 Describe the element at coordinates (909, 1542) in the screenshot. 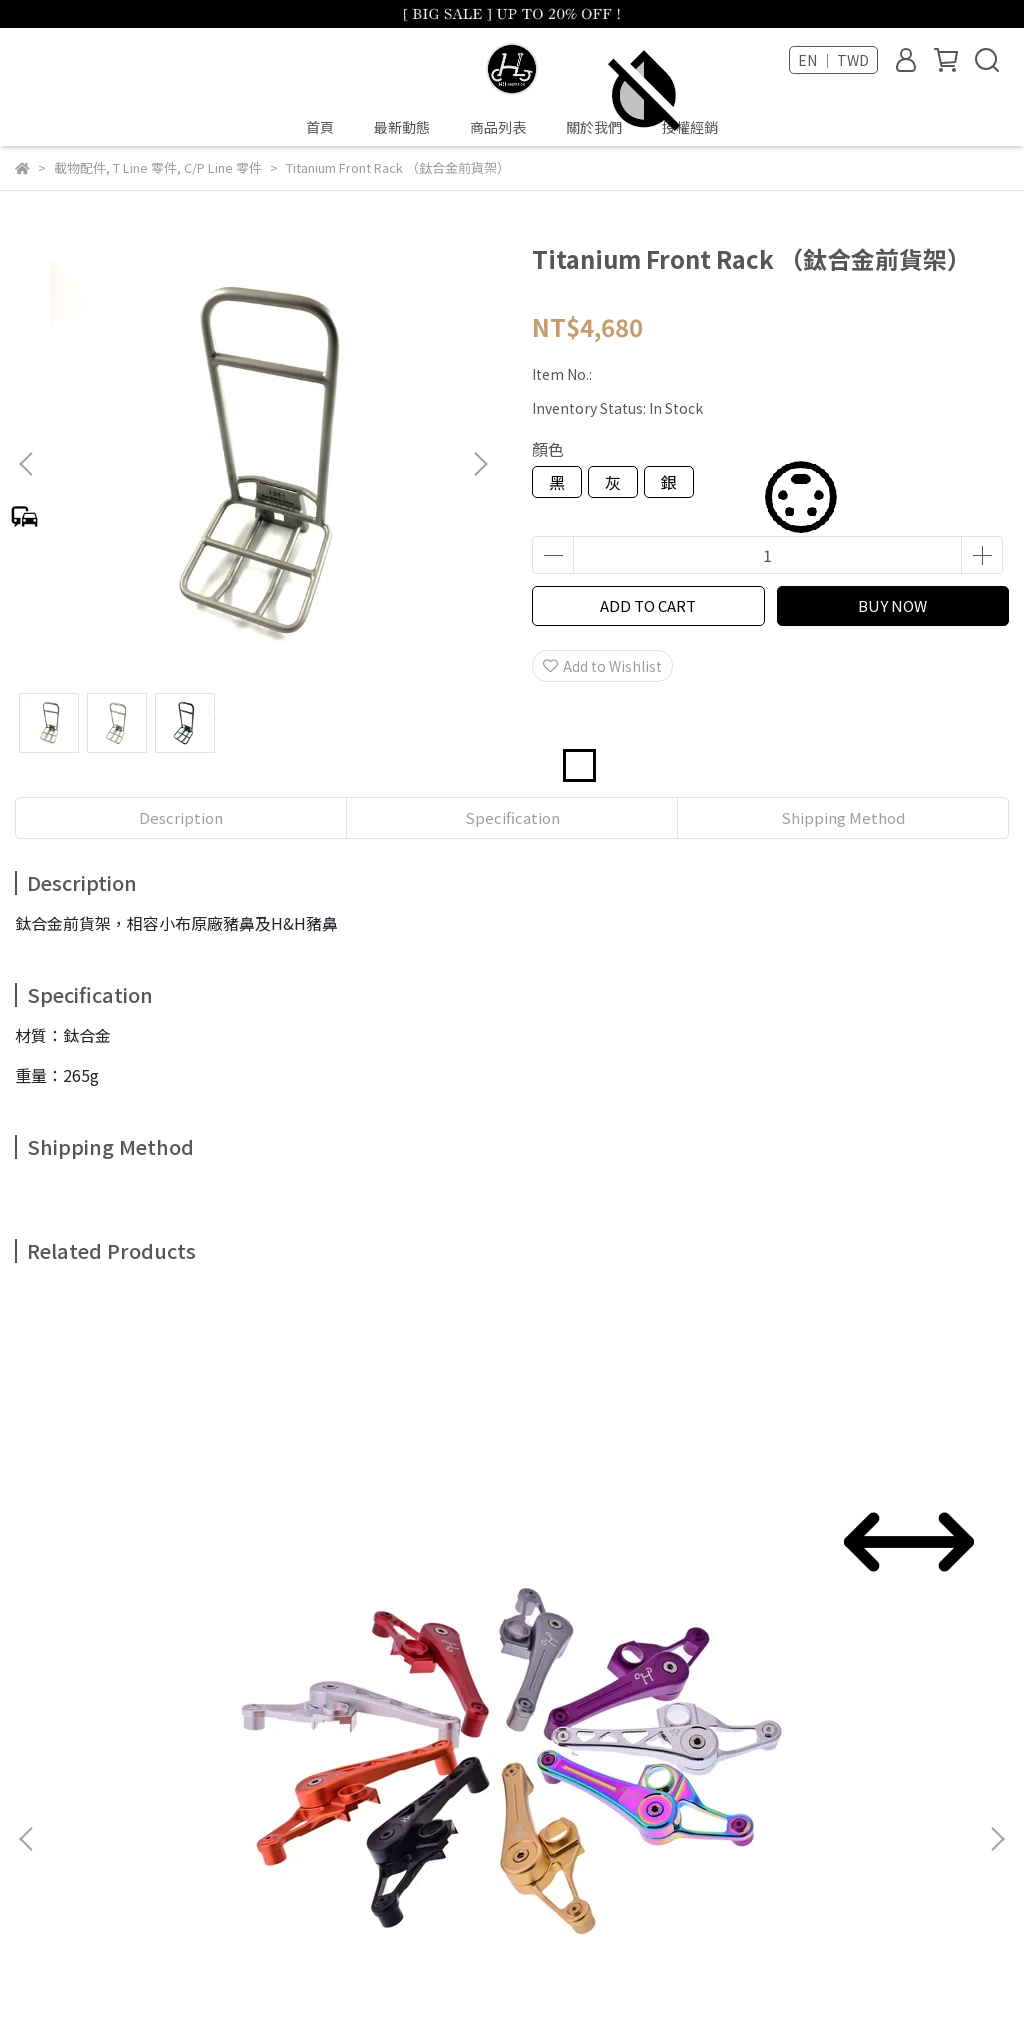

I see `resize element horizontally` at that location.